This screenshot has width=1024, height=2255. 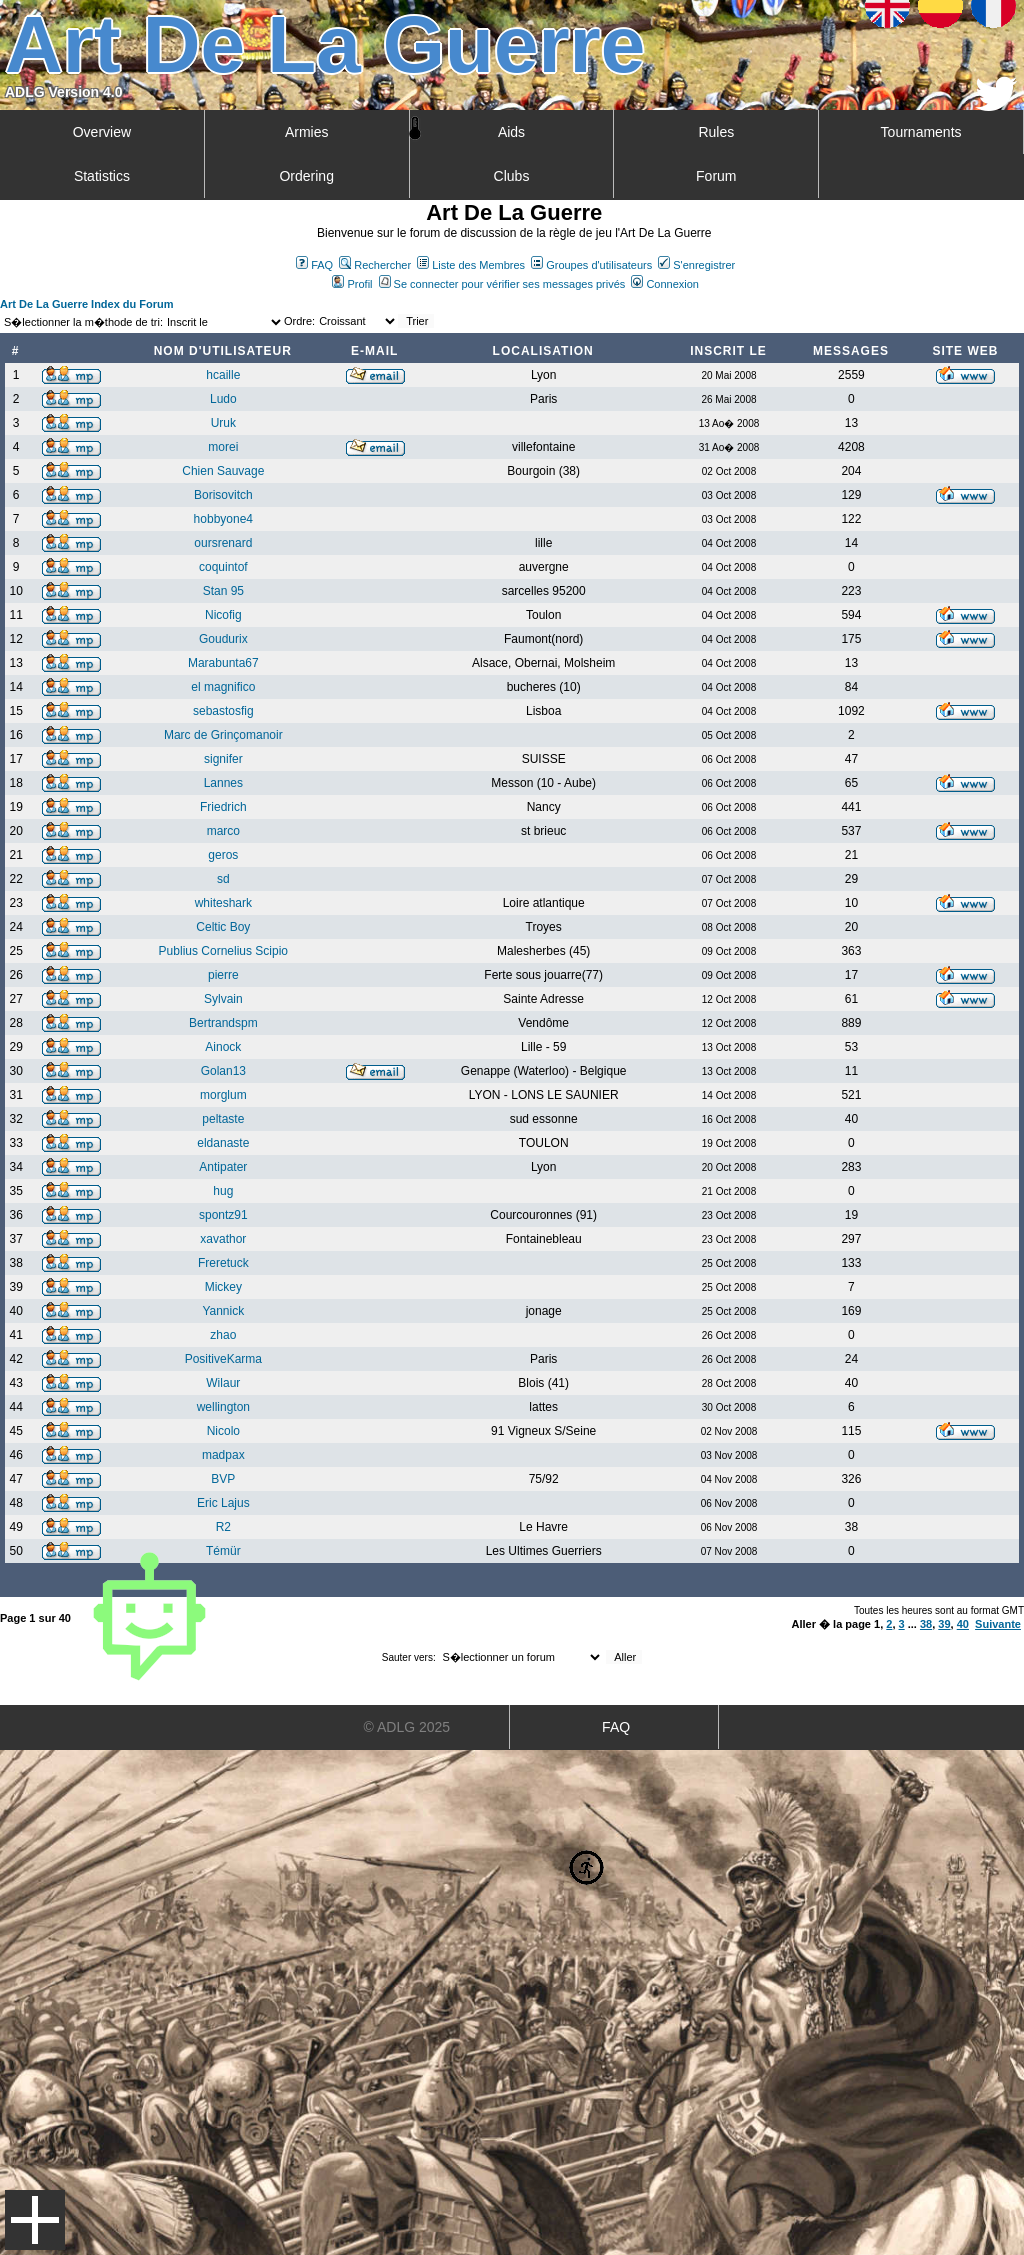 What do you see at coordinates (586, 1867) in the screenshot?
I see `start a run or jogging activity` at bounding box center [586, 1867].